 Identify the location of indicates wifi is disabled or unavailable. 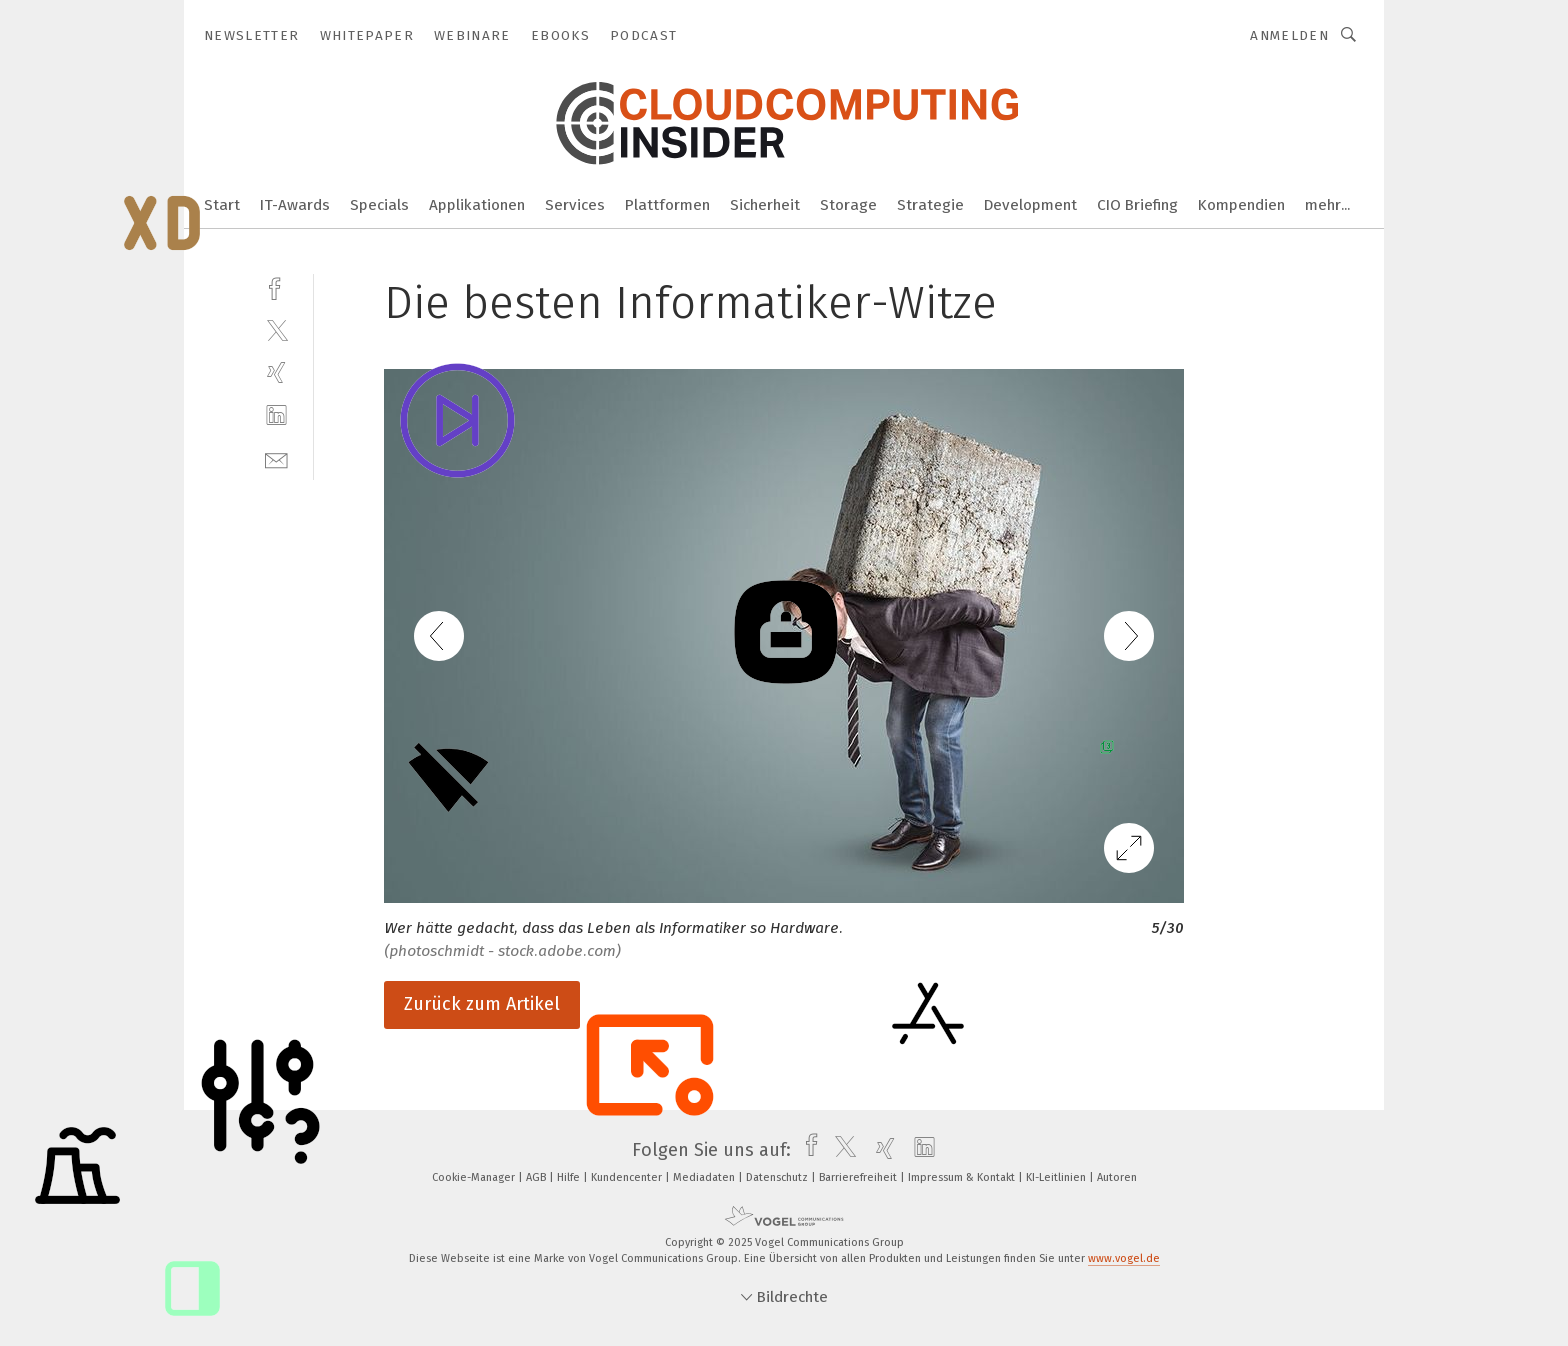
(448, 779).